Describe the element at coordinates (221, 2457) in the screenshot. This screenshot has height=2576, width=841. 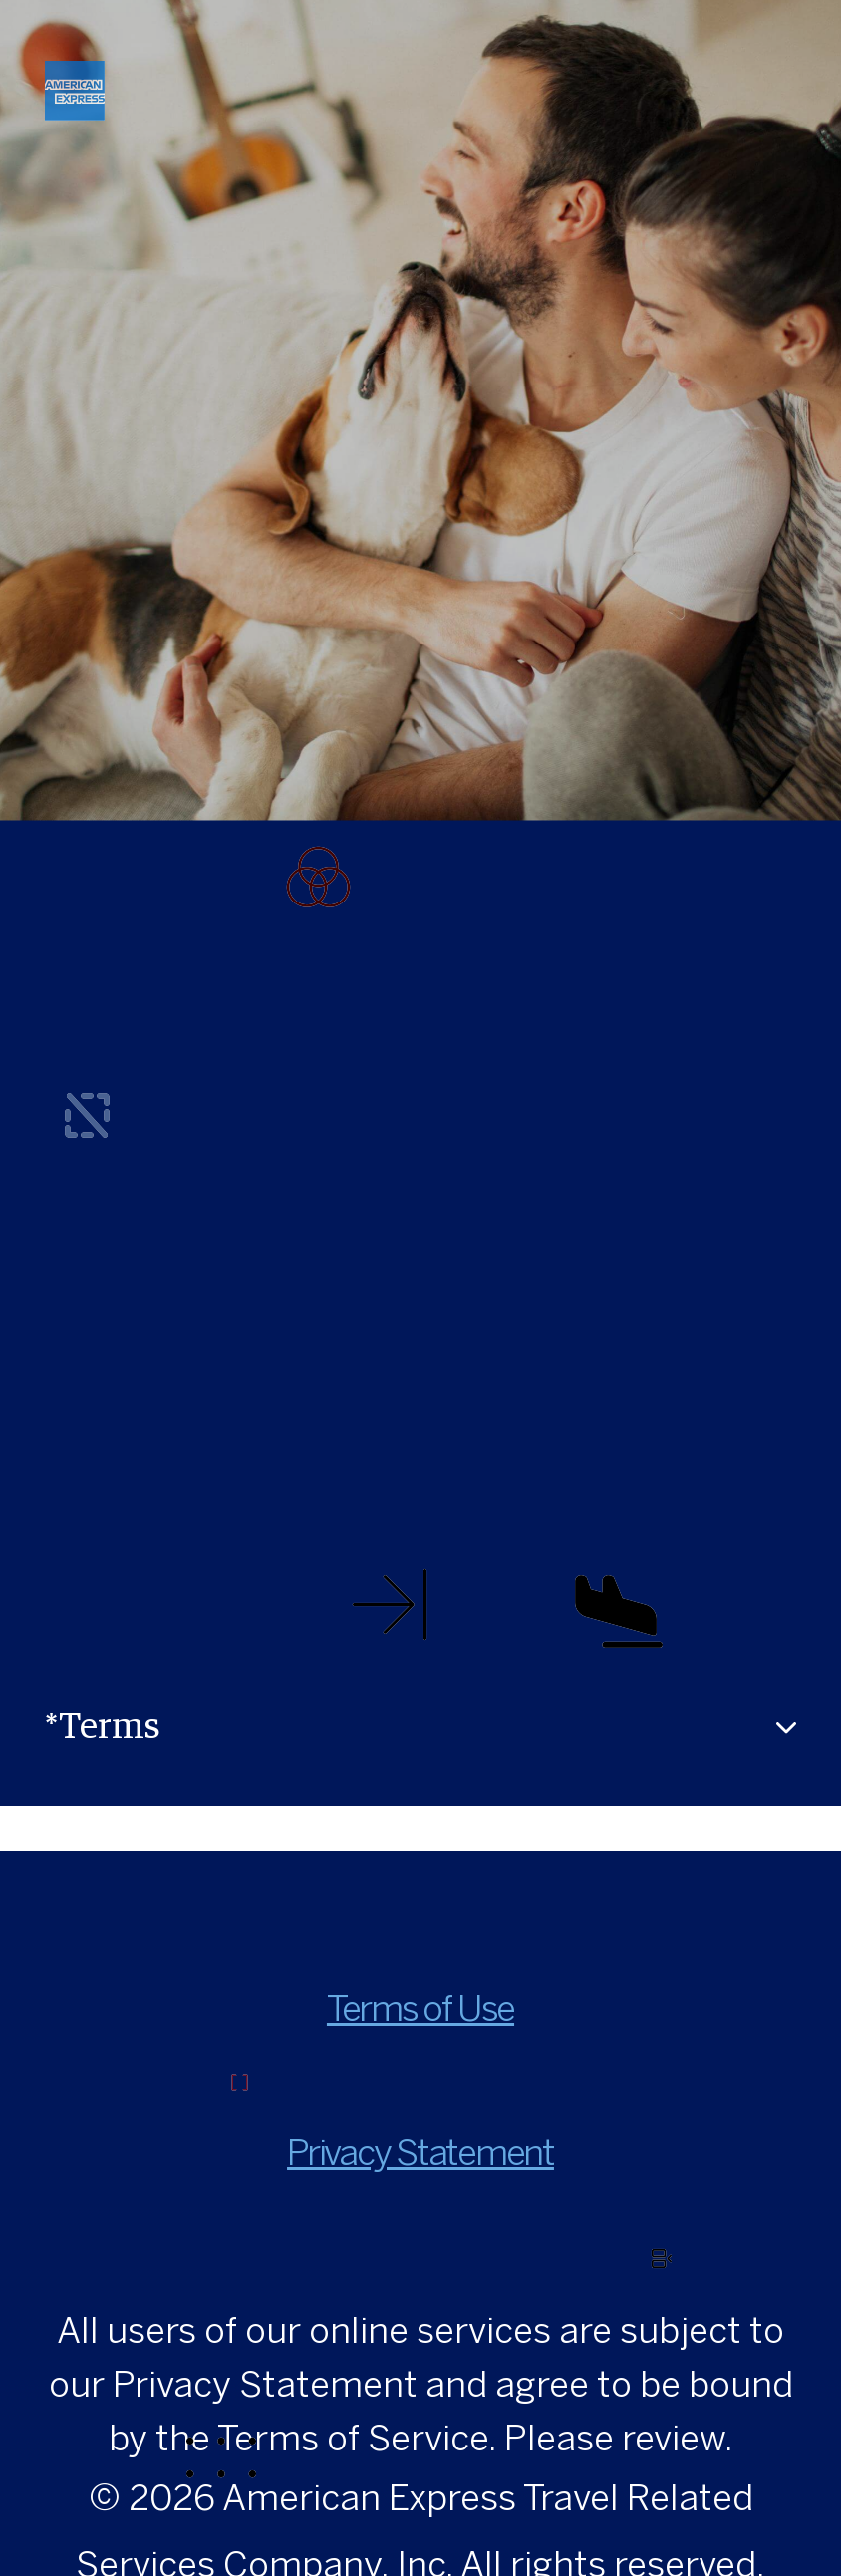
I see `drag to reorder or rearrange items` at that location.